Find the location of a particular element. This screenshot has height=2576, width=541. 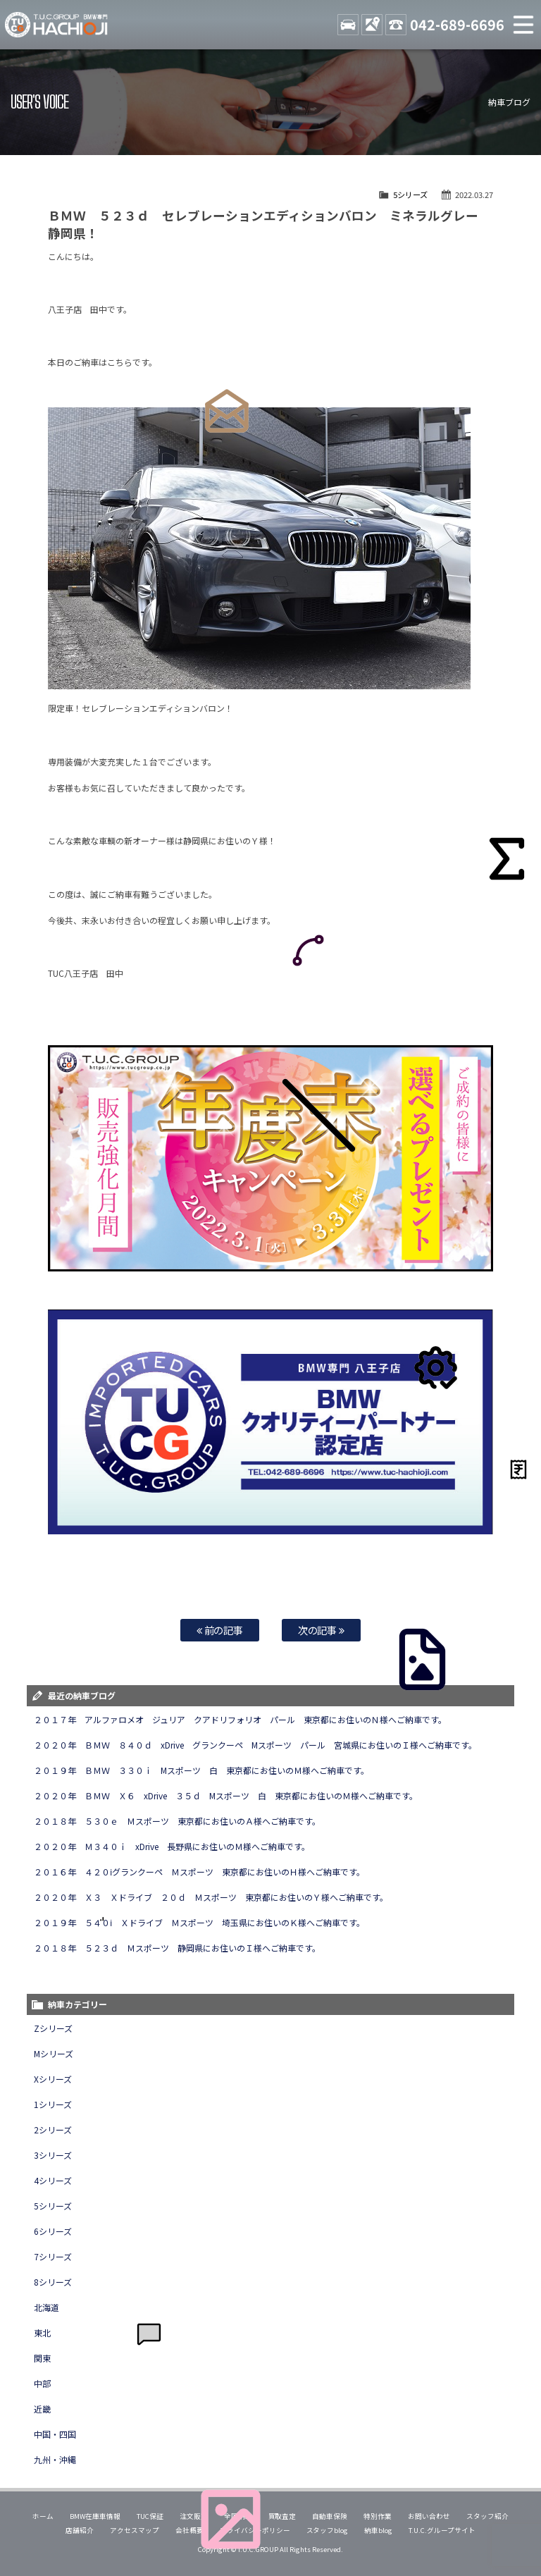

view or browse images is located at coordinates (230, 2519).